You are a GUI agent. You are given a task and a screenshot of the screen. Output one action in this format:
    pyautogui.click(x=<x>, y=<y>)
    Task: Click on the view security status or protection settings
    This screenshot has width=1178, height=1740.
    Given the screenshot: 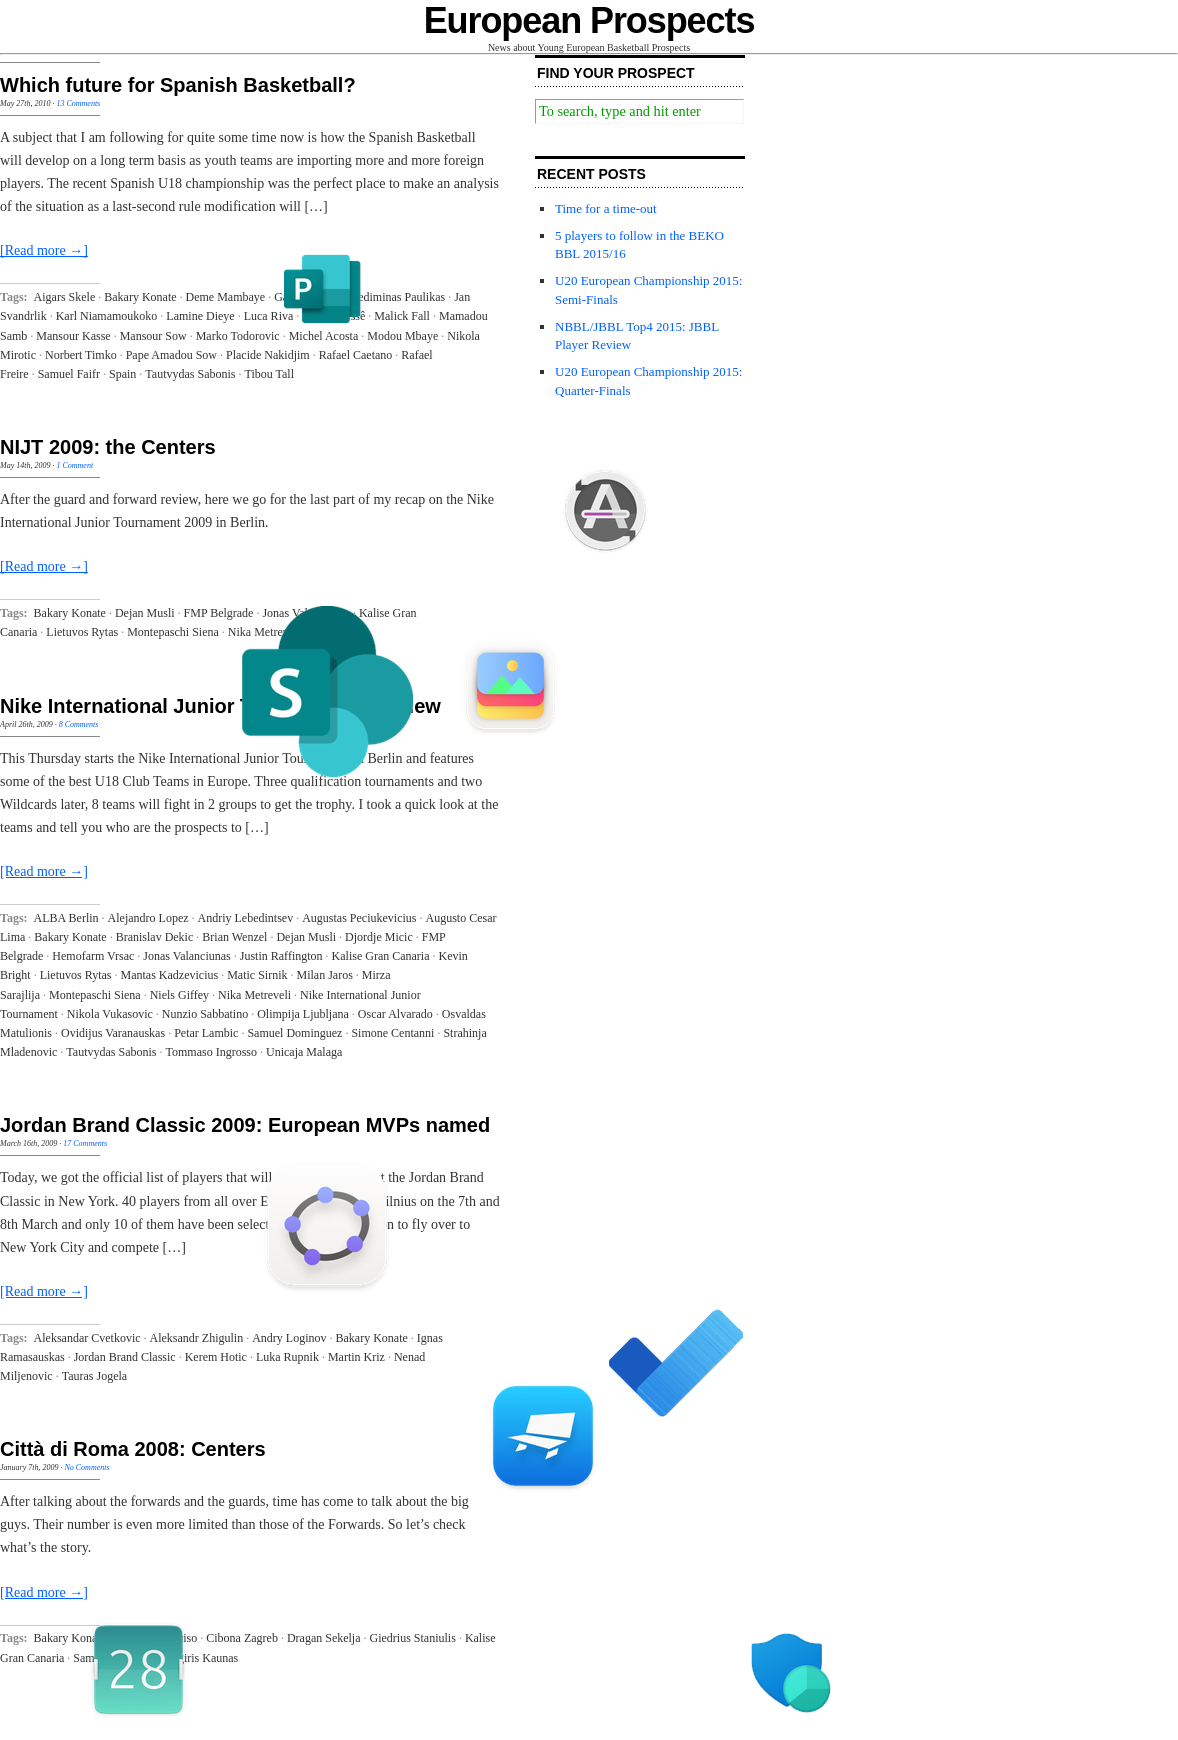 What is the action you would take?
    pyautogui.click(x=791, y=1673)
    